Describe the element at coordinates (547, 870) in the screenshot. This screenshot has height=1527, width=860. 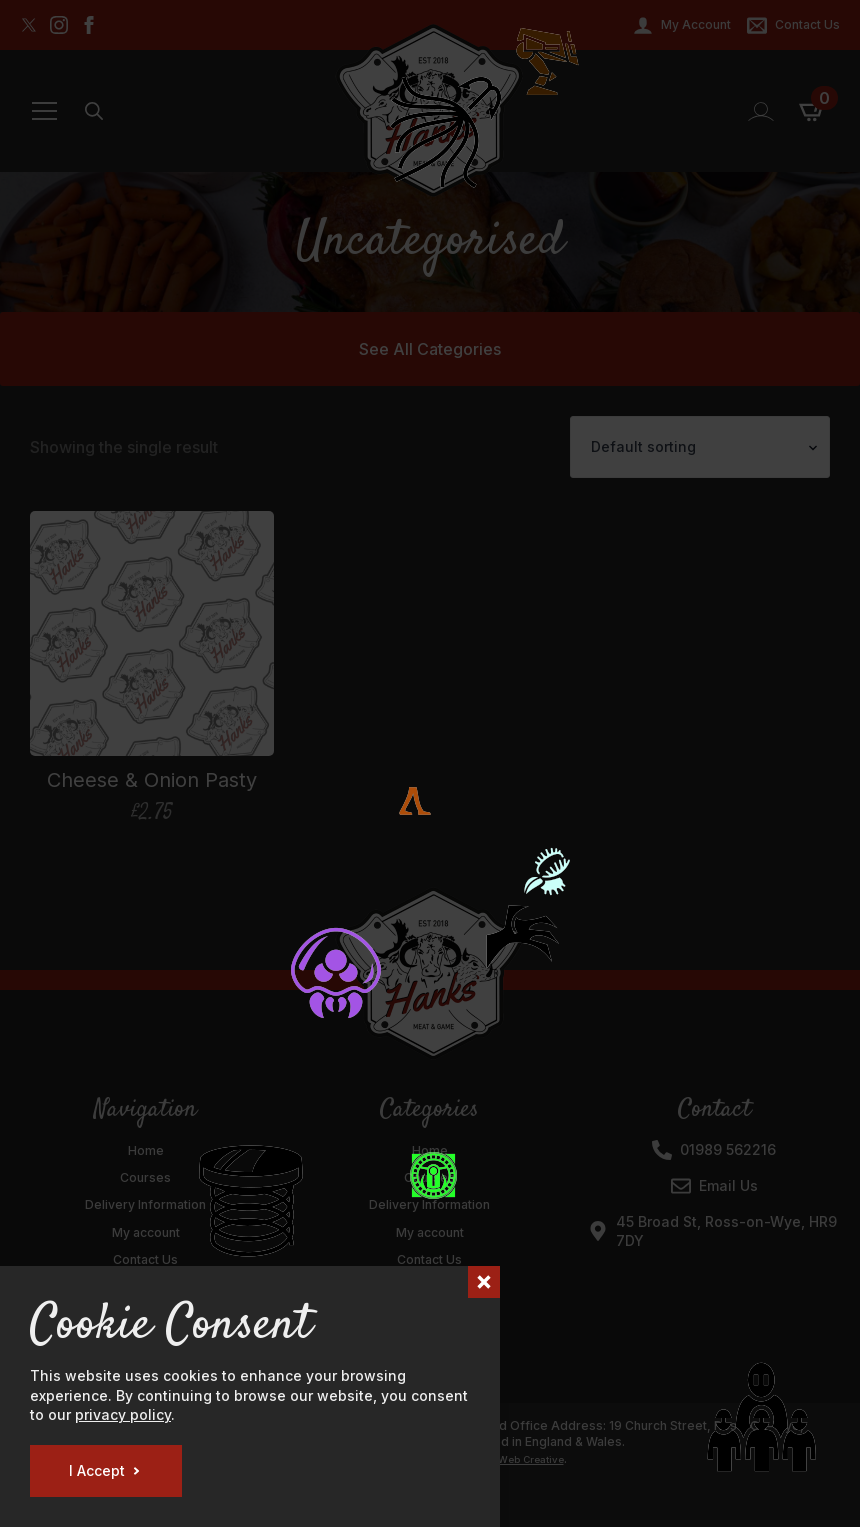
I see `venus flytrap plant icon for a nature or botany game` at that location.